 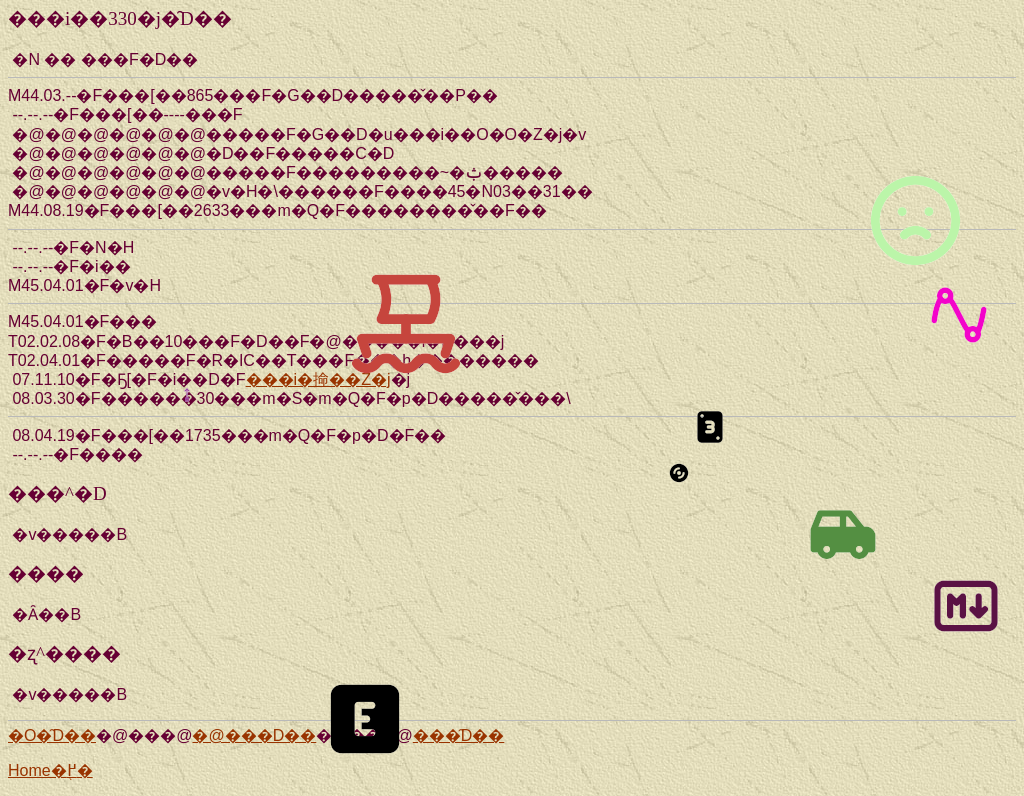 What do you see at coordinates (679, 473) in the screenshot?
I see `play or access music library` at bounding box center [679, 473].